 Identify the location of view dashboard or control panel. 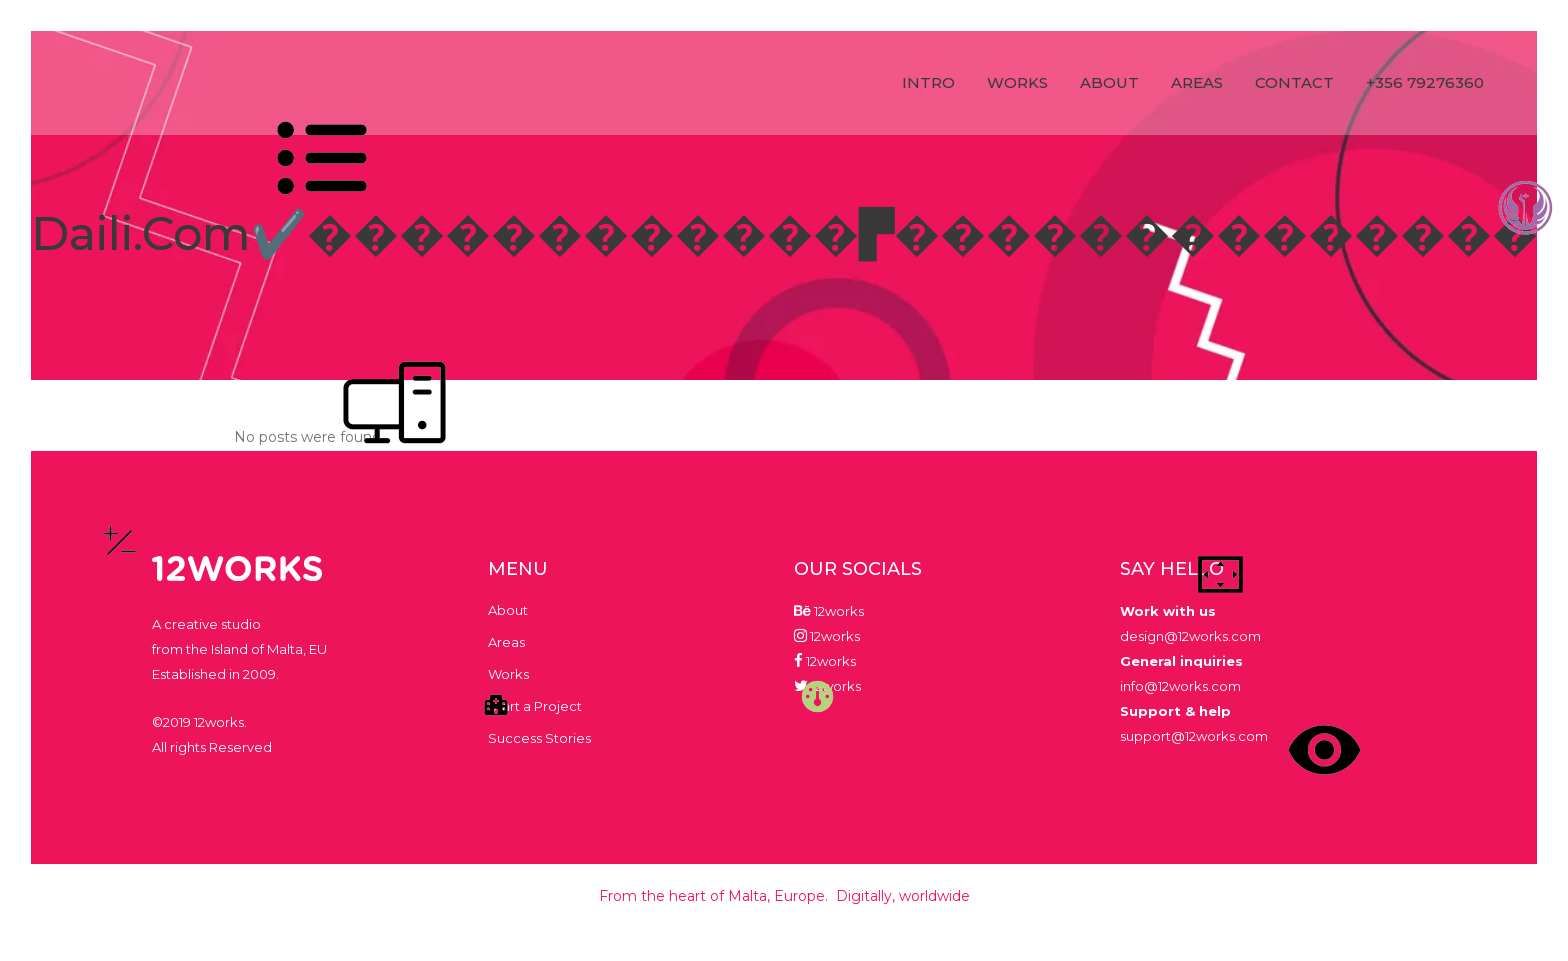
(817, 696).